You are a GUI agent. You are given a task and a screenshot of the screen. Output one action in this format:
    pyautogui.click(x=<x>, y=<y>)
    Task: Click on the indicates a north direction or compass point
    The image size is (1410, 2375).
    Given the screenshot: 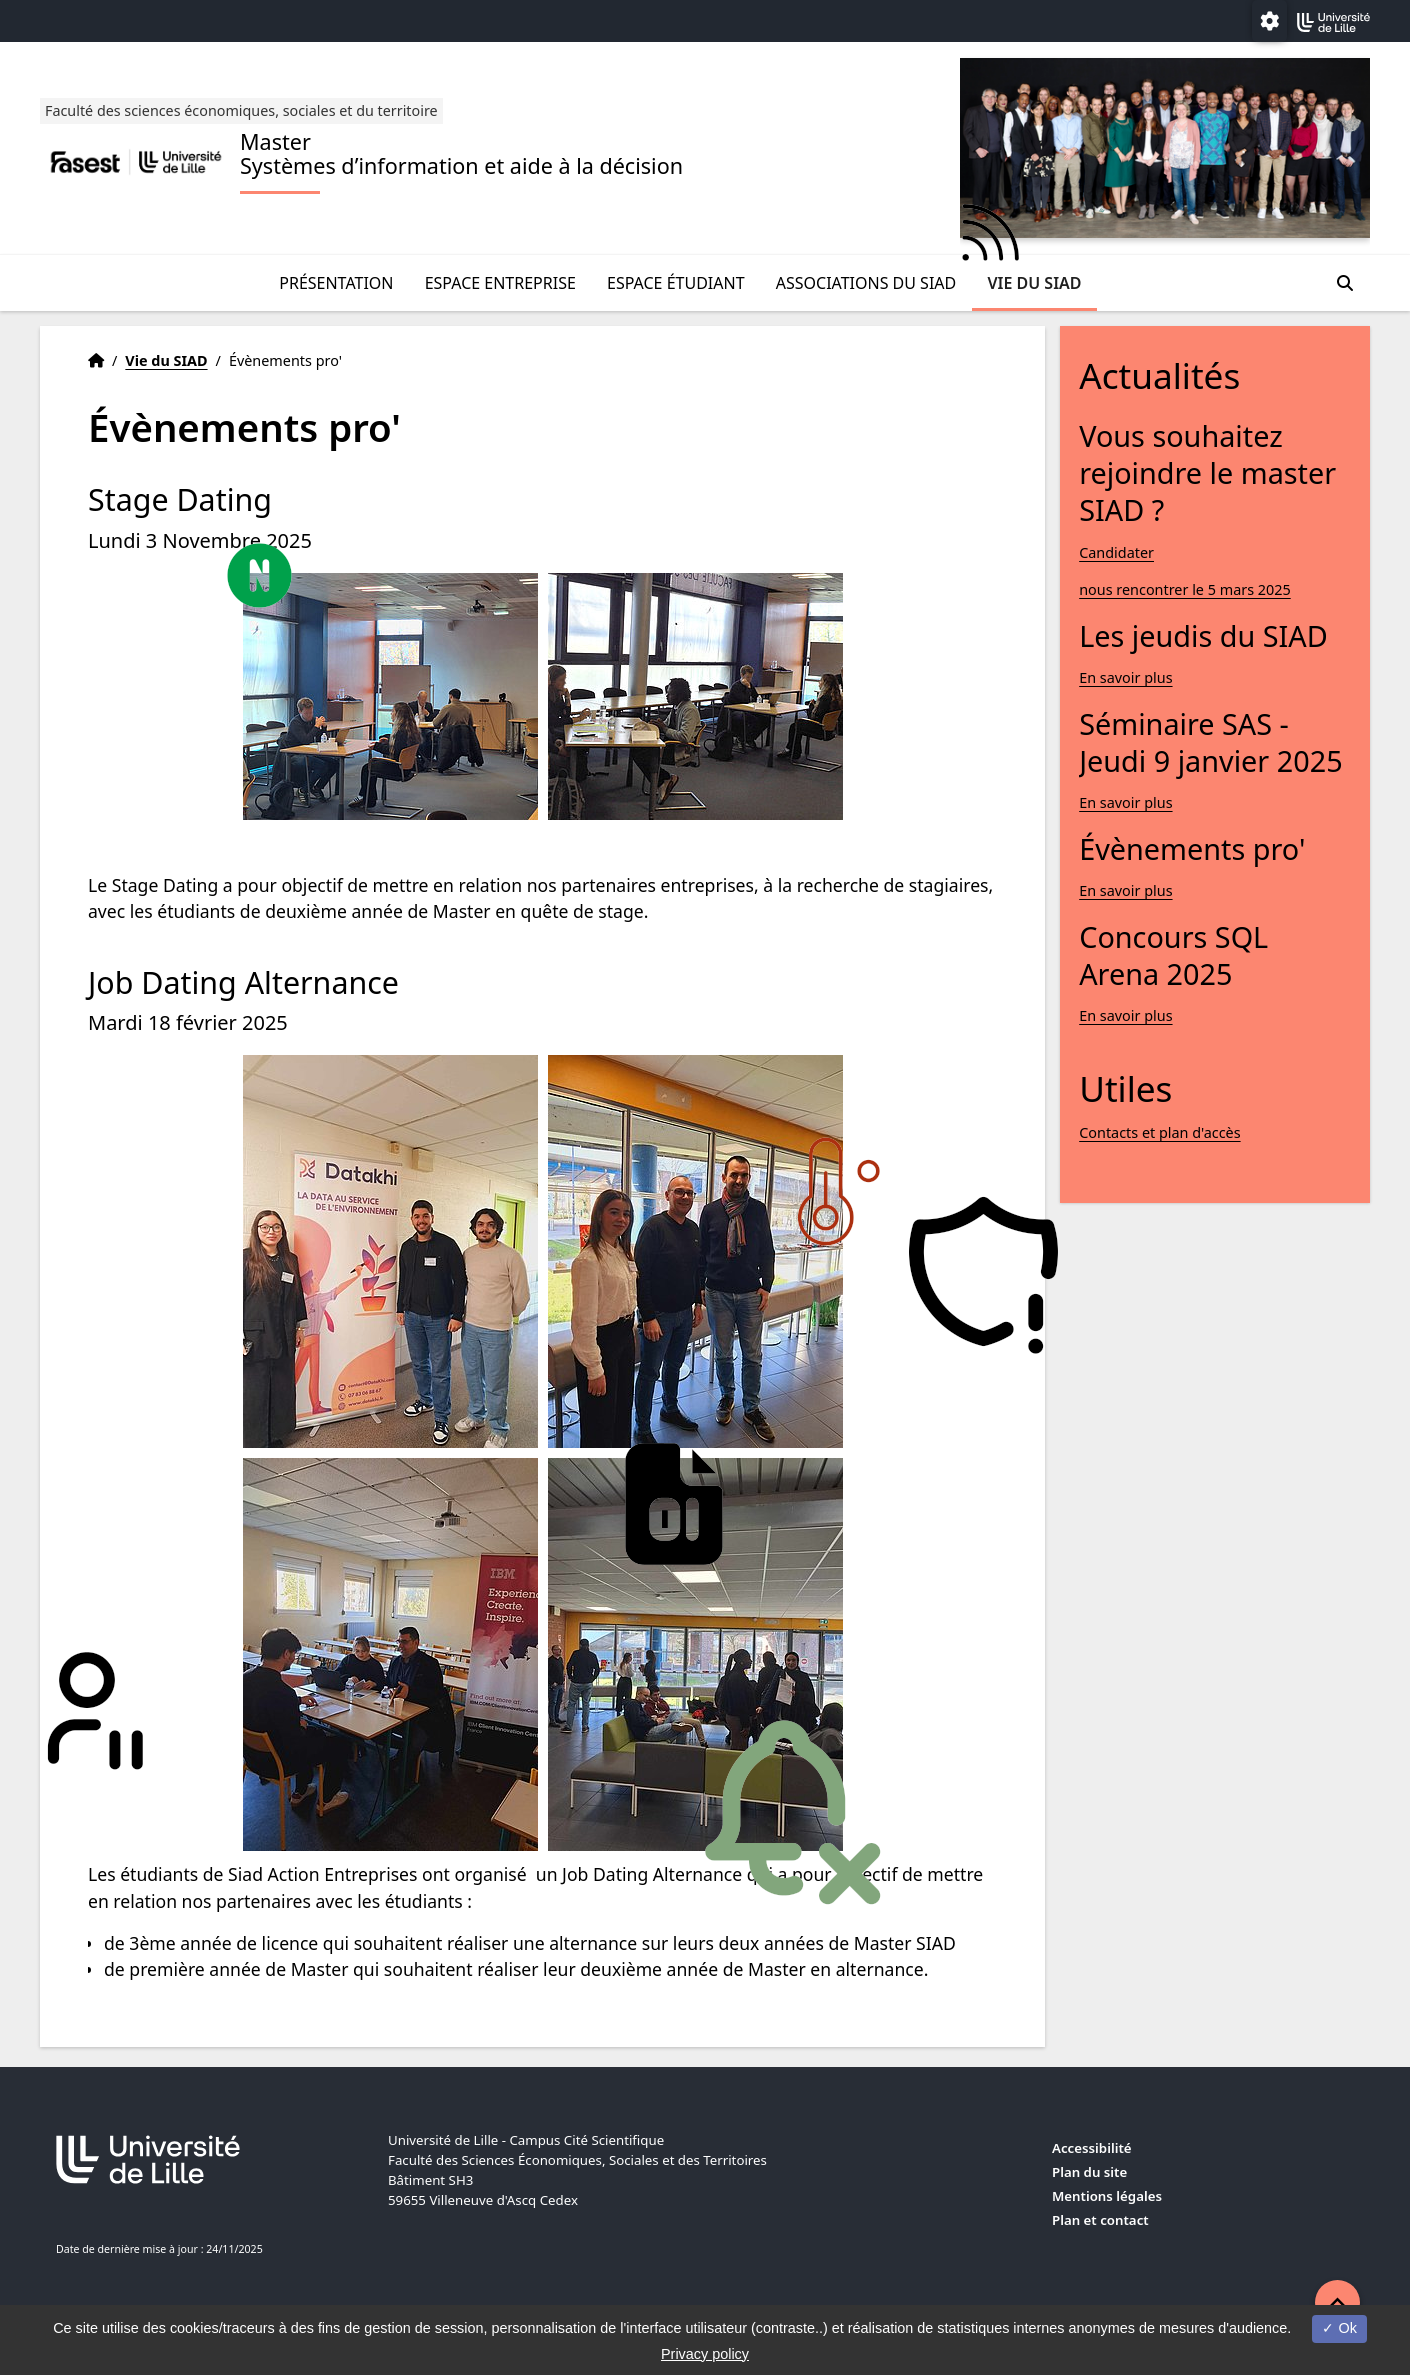 What is the action you would take?
    pyautogui.click(x=259, y=575)
    